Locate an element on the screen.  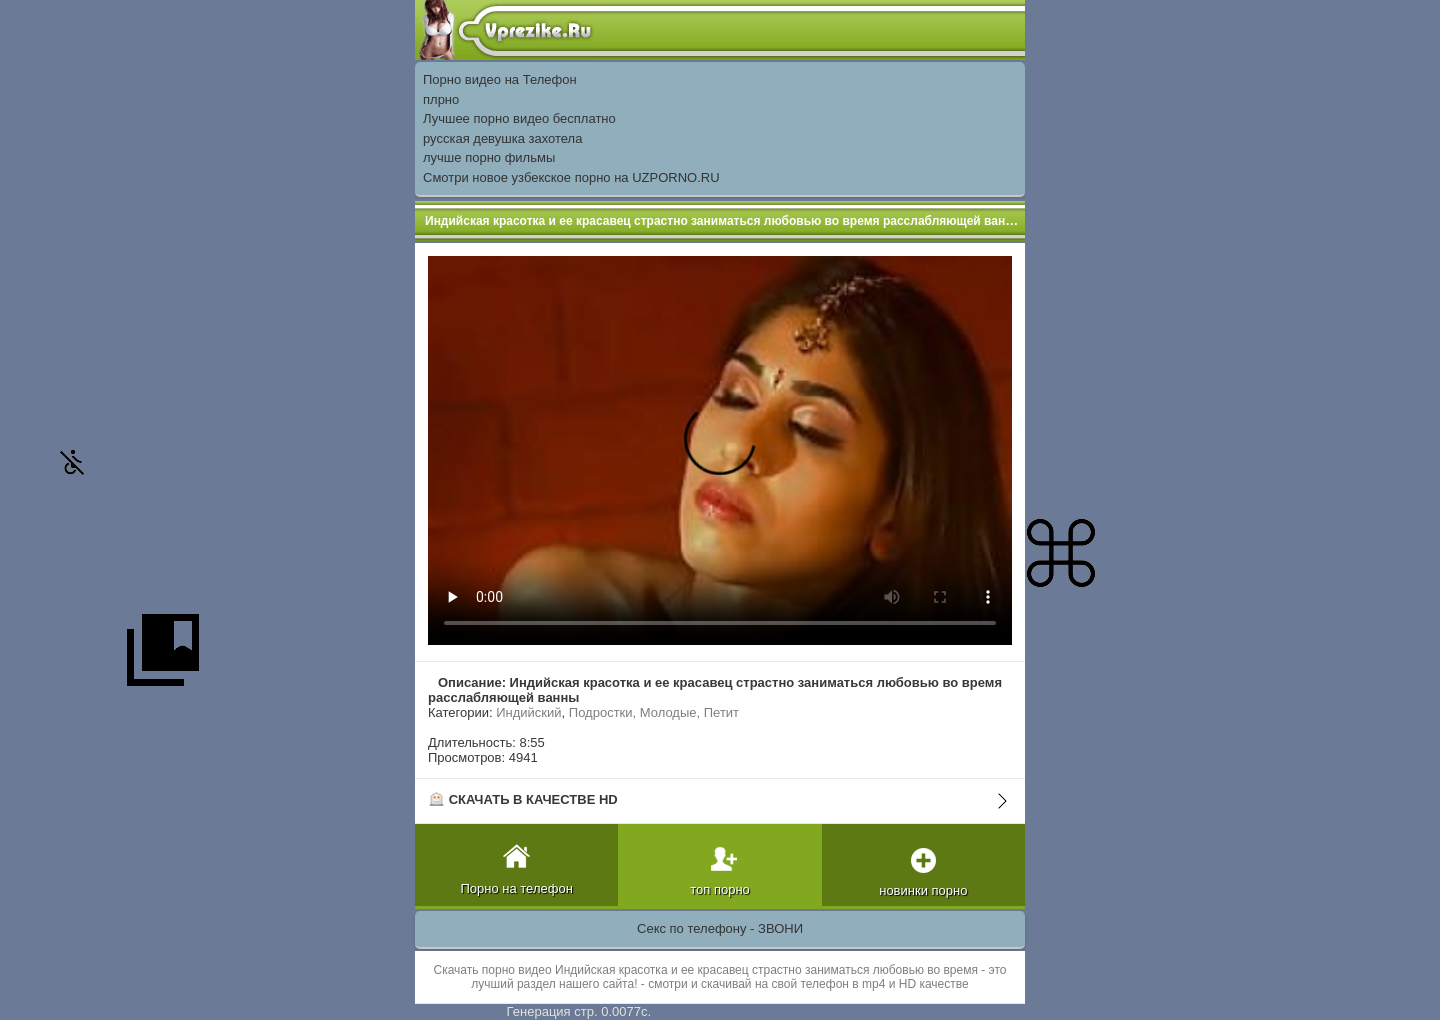
access your bookmarked collections is located at coordinates (163, 650).